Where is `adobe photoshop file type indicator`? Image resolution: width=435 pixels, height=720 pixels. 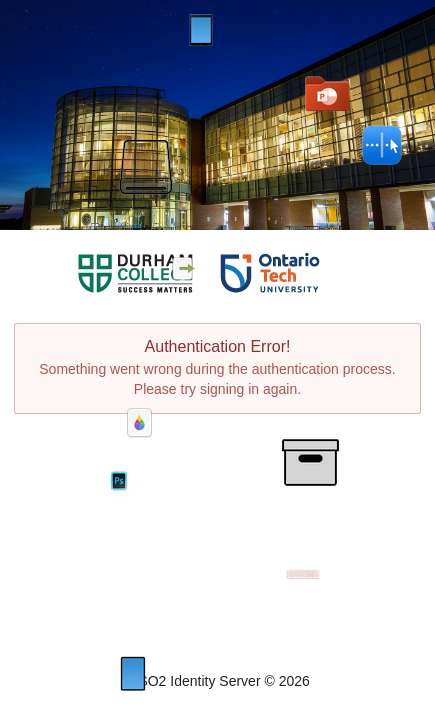 adobe photoshop file type indicator is located at coordinates (119, 481).